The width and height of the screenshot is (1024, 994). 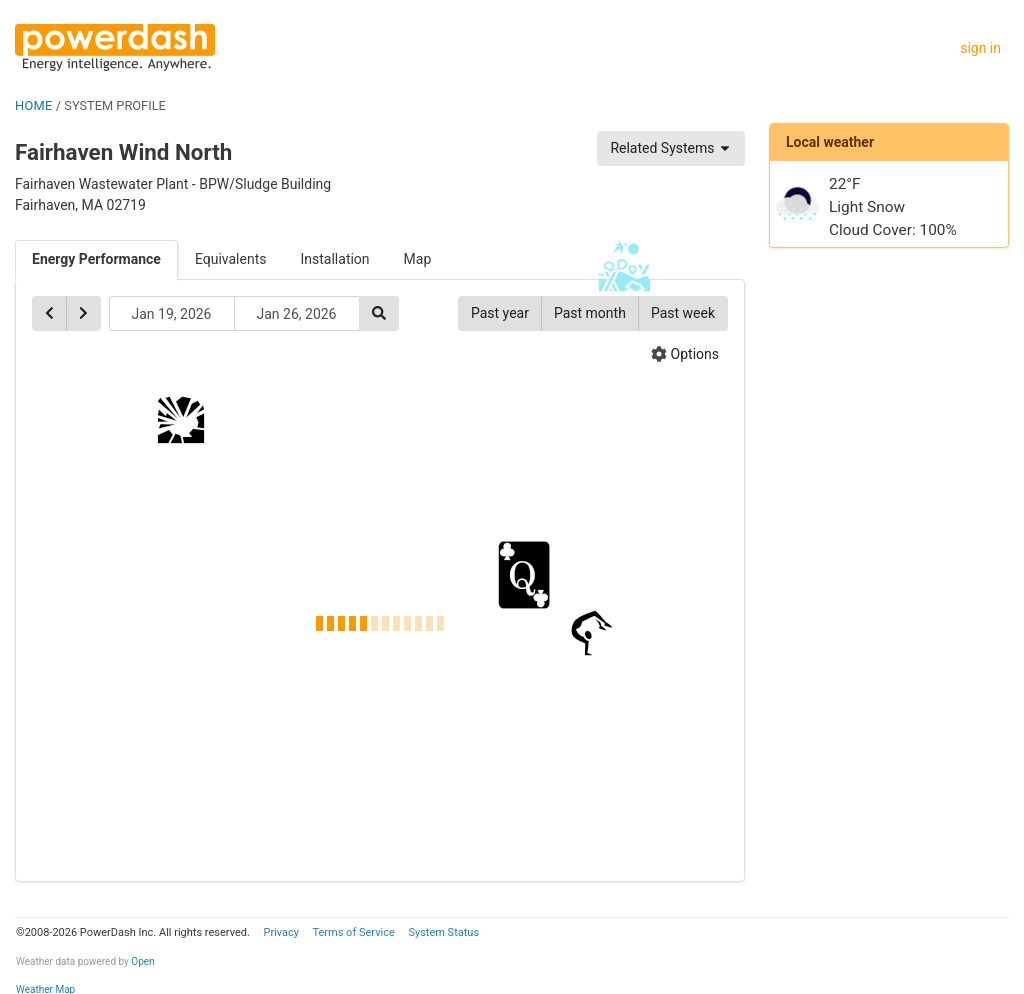 I want to click on indicates flexibility or acrobatics skill, so click(x=592, y=633).